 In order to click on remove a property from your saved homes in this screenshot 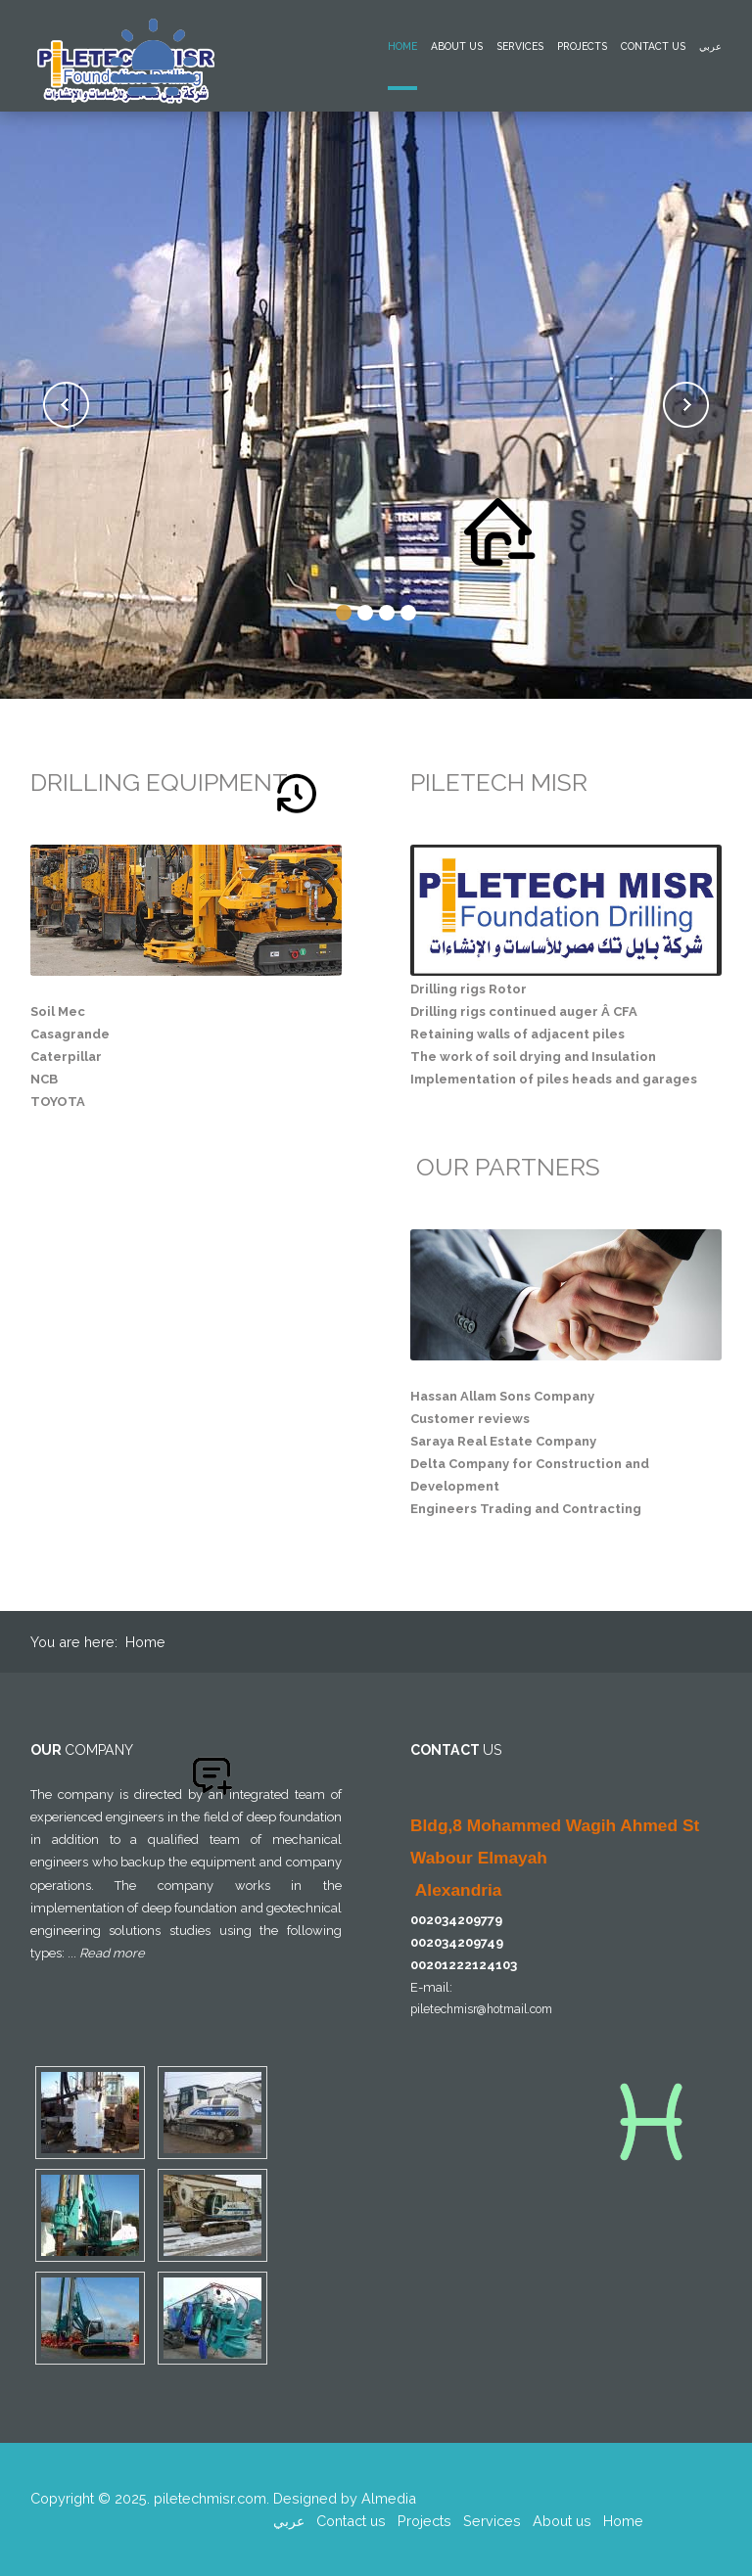, I will do `click(497, 531)`.